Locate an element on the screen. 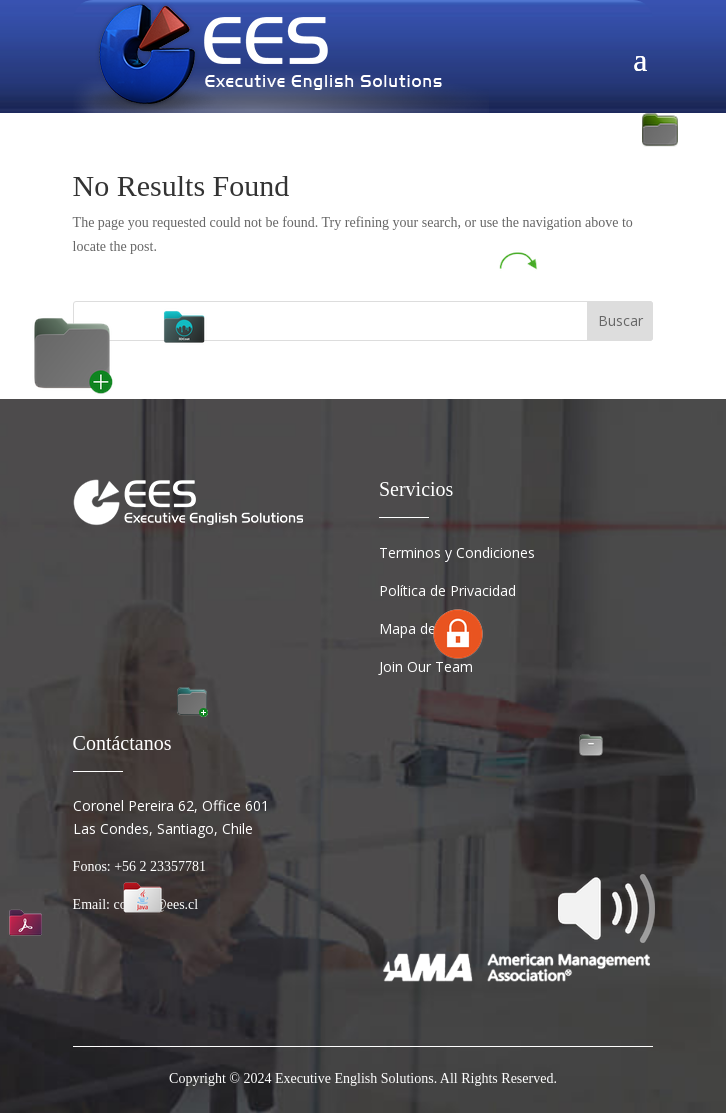 This screenshot has width=726, height=1113. open the file manager is located at coordinates (591, 745).